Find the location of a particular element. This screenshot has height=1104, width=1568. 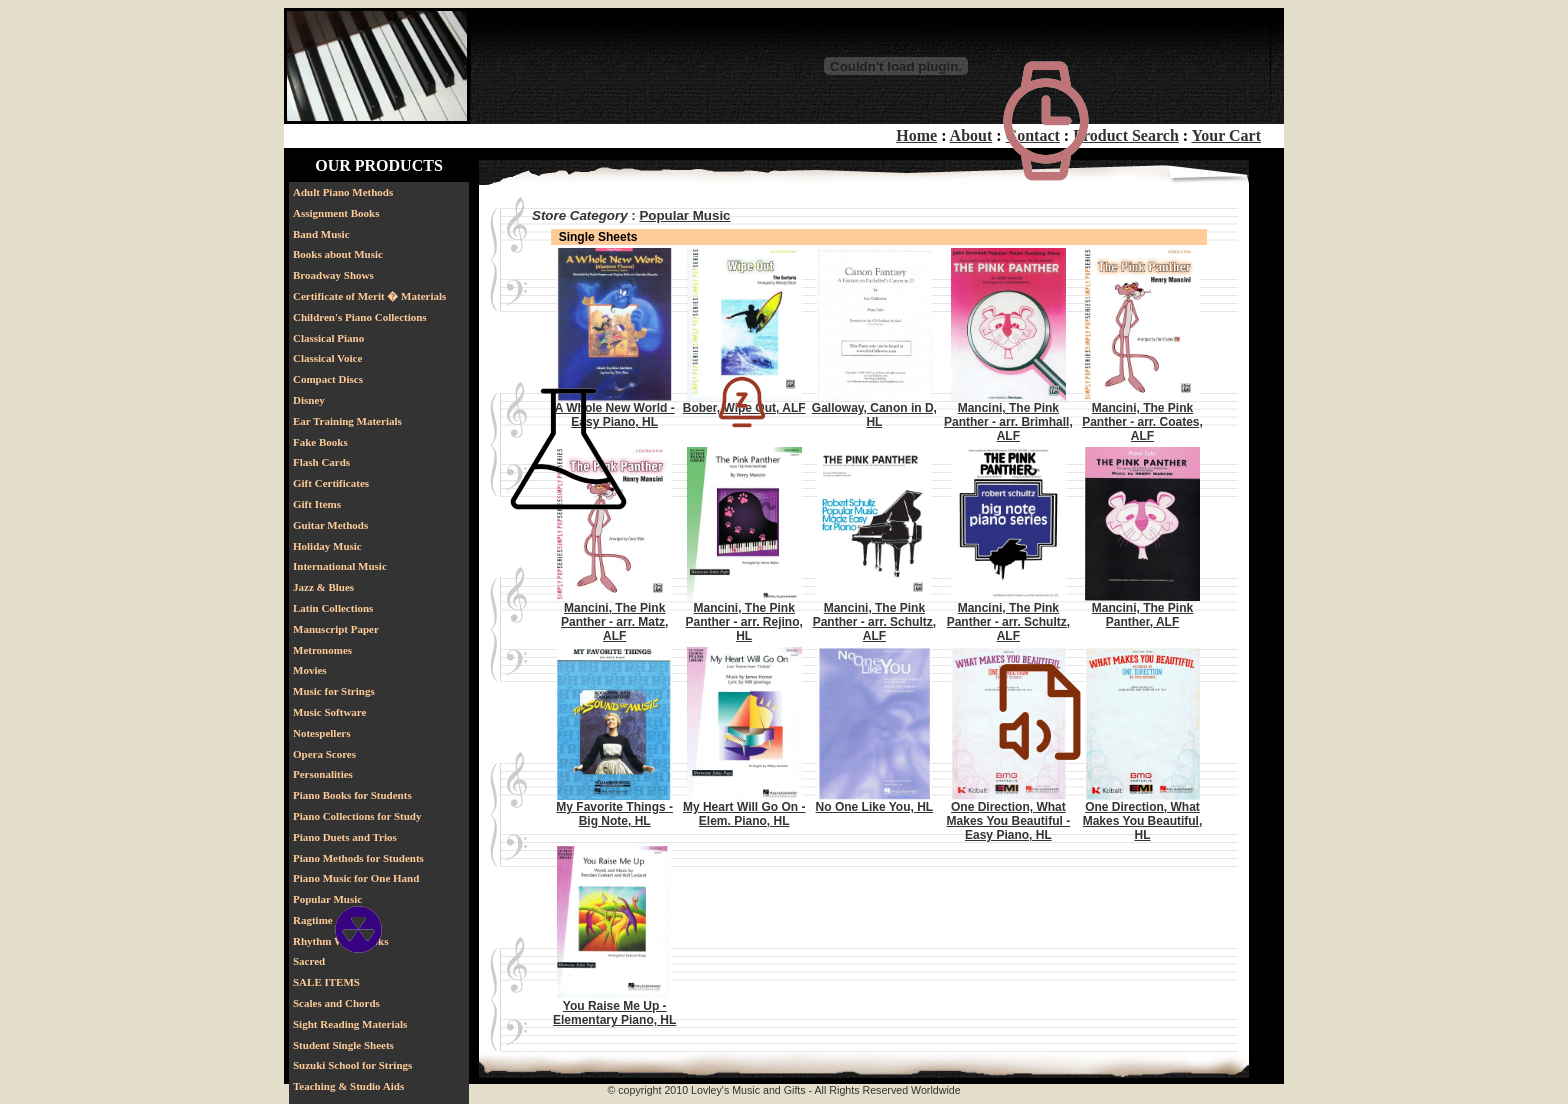

fallout shelter location indicator is located at coordinates (358, 929).